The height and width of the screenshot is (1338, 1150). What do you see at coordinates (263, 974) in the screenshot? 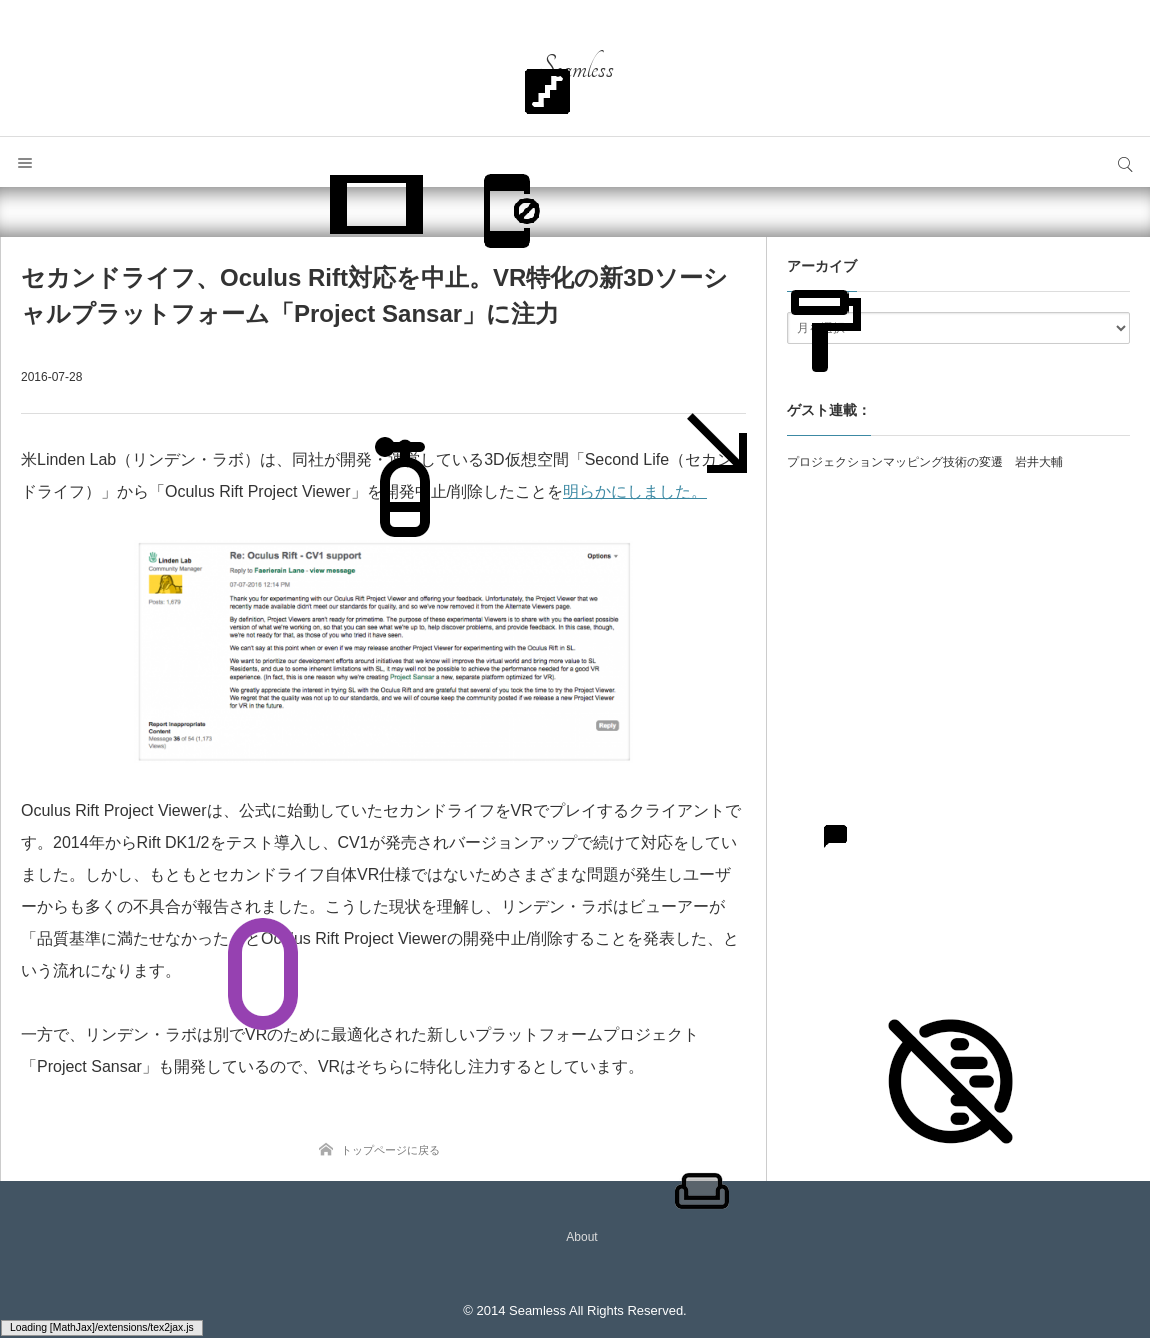
I see `set exposure compensation to zero` at bounding box center [263, 974].